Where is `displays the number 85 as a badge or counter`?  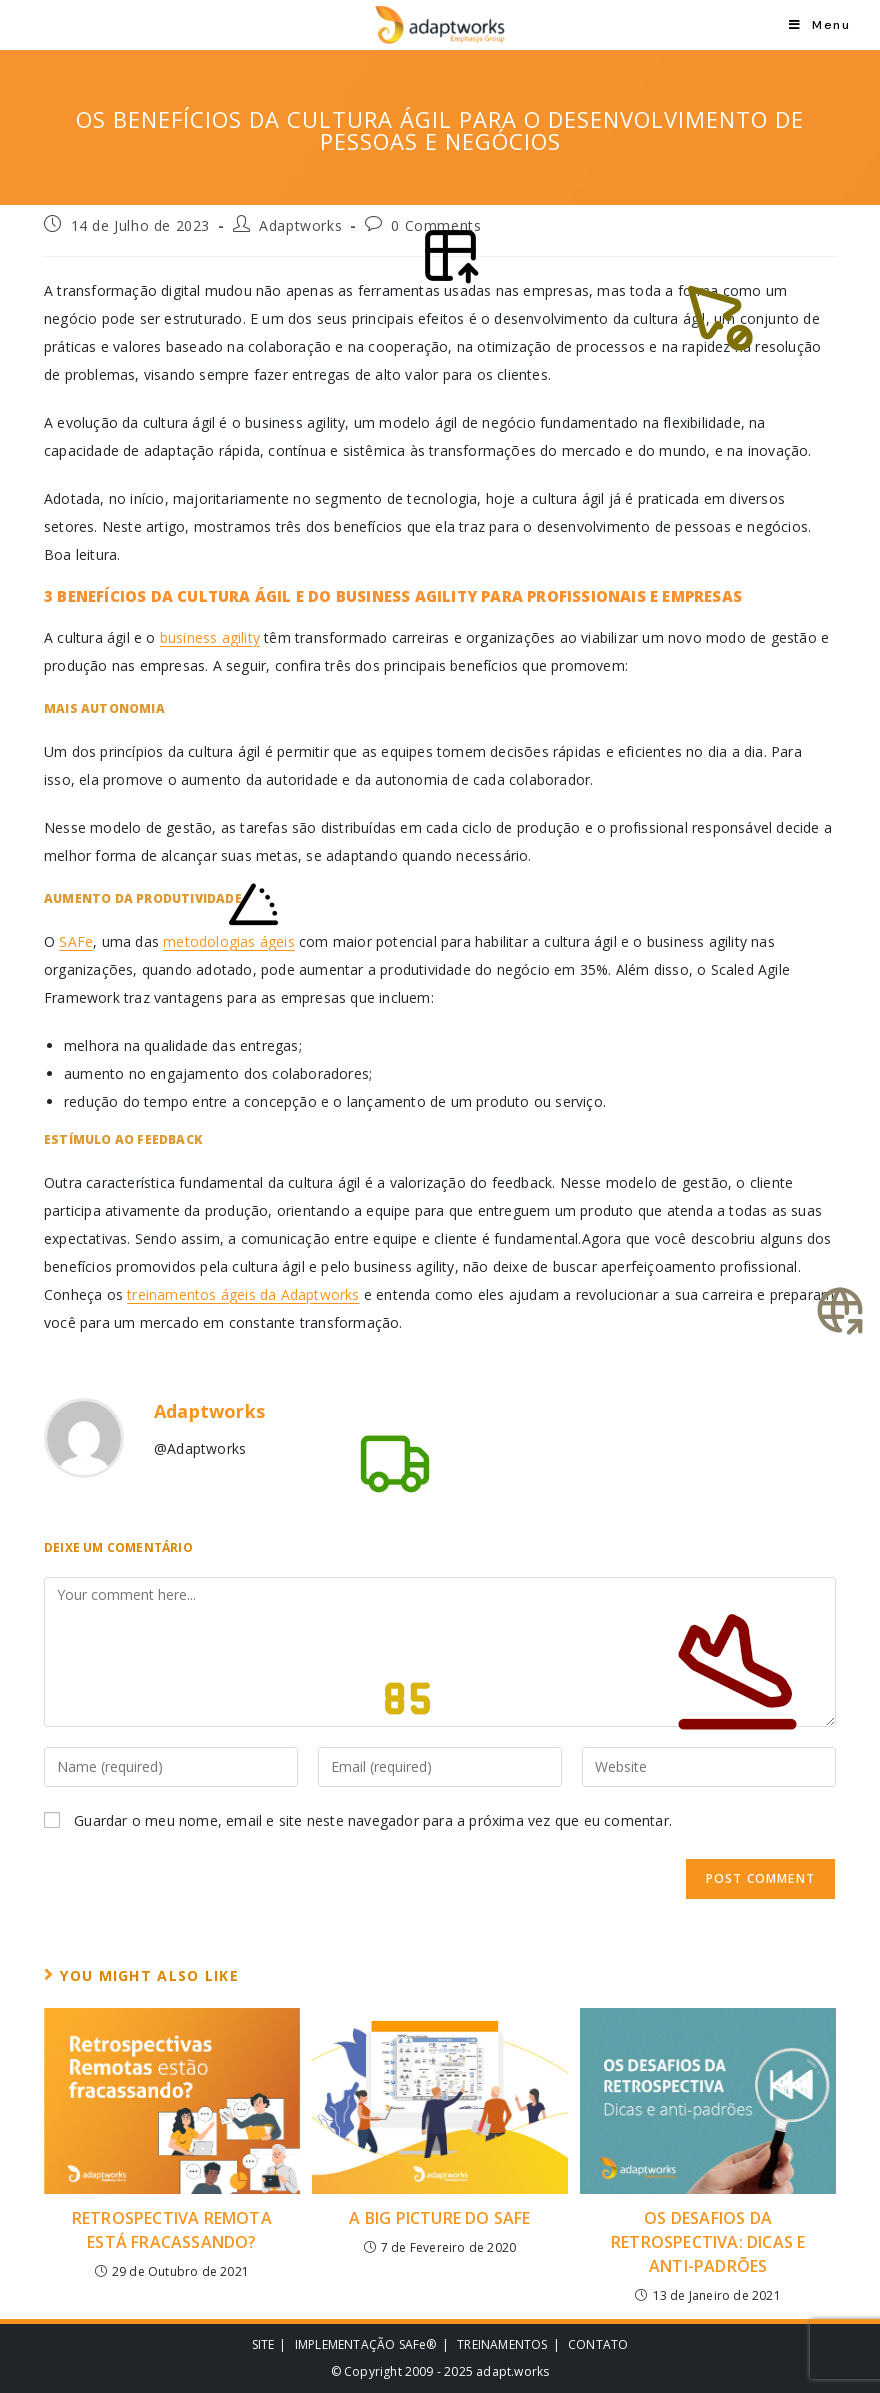 displays the number 85 as a badge or counter is located at coordinates (407, 1698).